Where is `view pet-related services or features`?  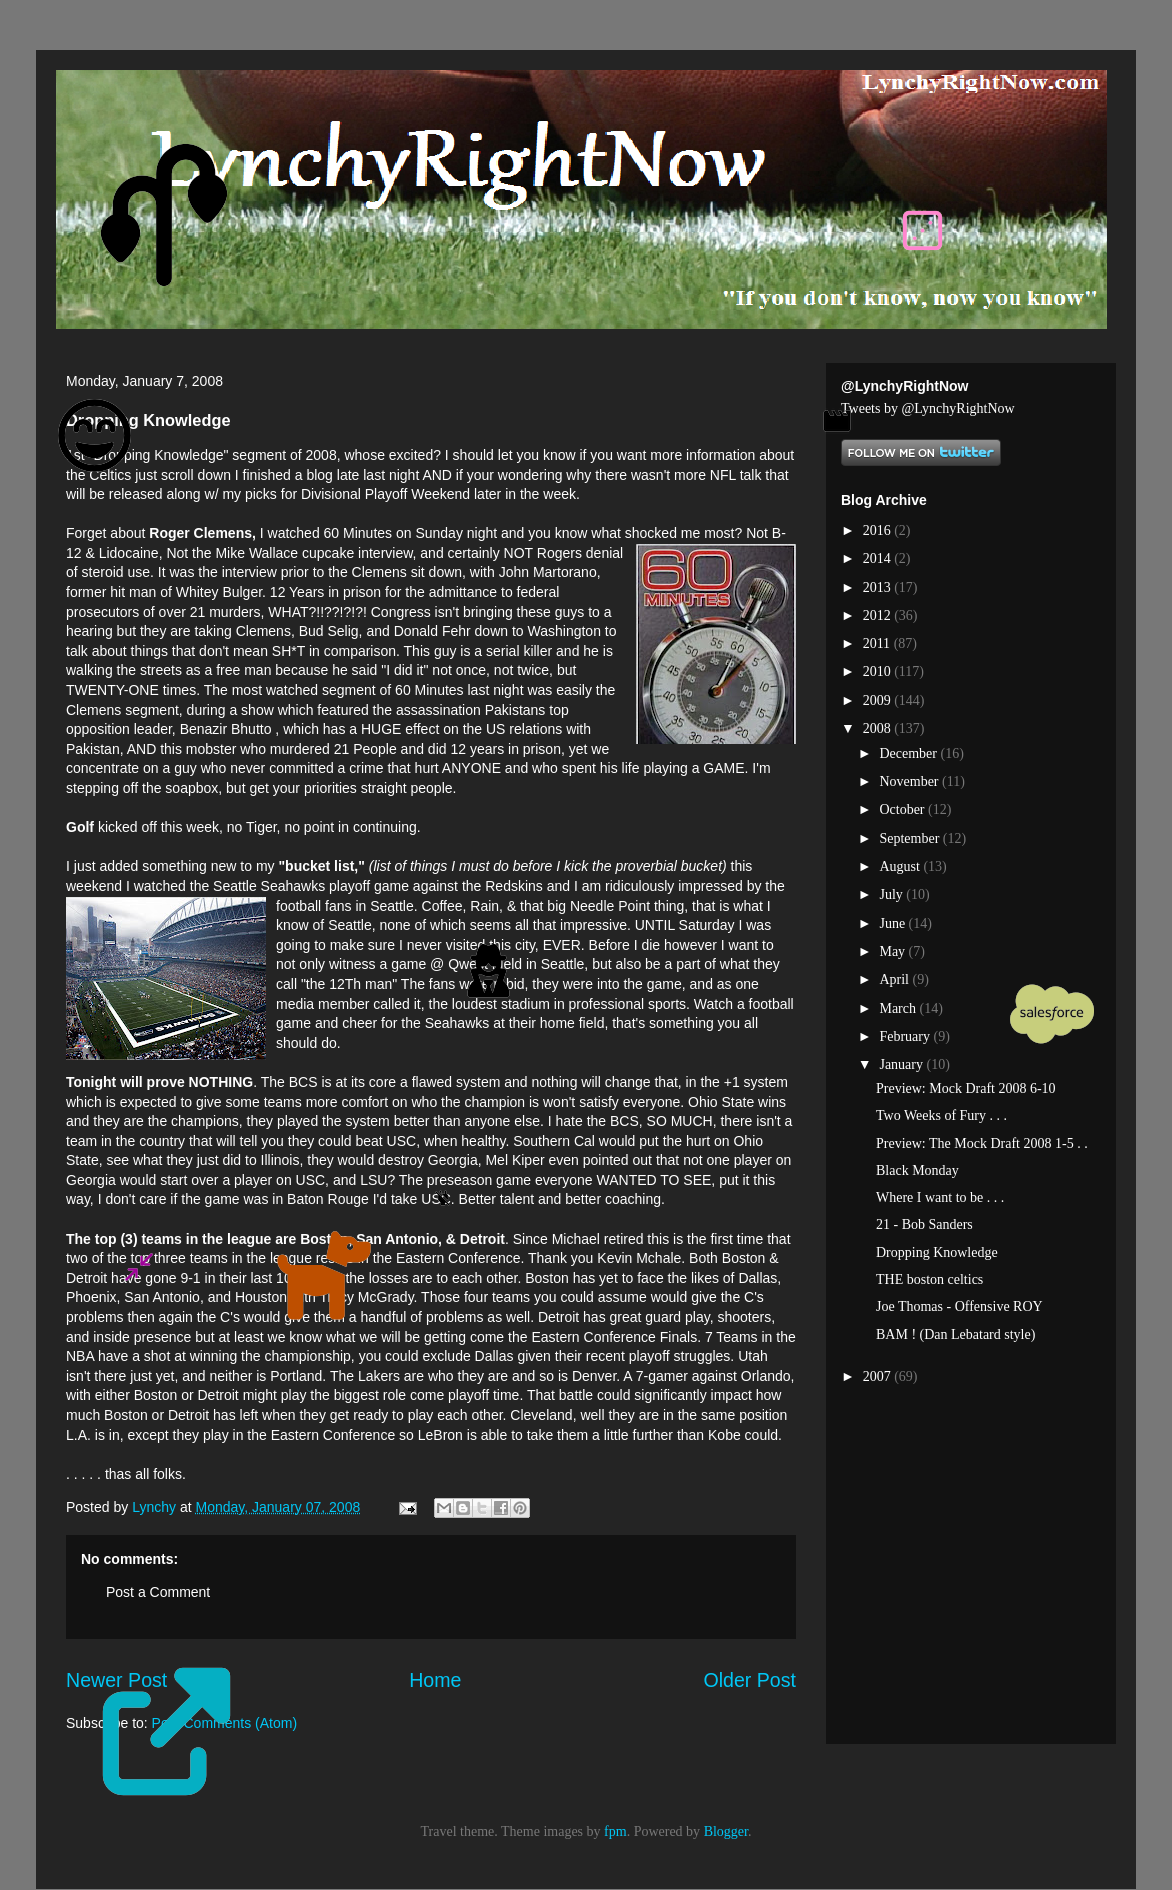 view pet-related services or features is located at coordinates (324, 1278).